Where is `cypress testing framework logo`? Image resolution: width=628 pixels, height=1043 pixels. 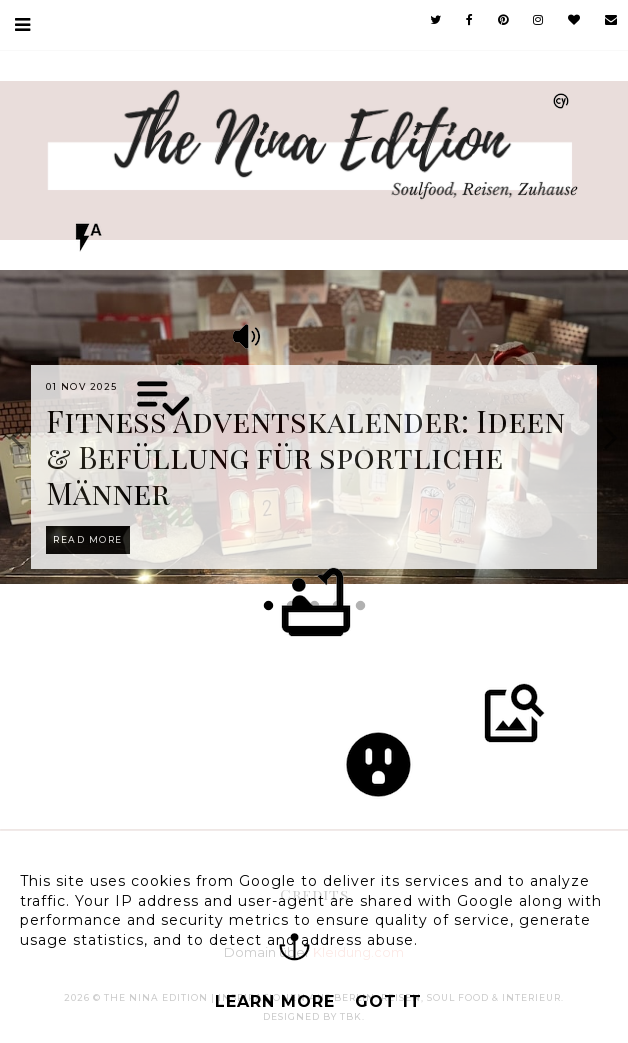
cypress testing framework logo is located at coordinates (561, 101).